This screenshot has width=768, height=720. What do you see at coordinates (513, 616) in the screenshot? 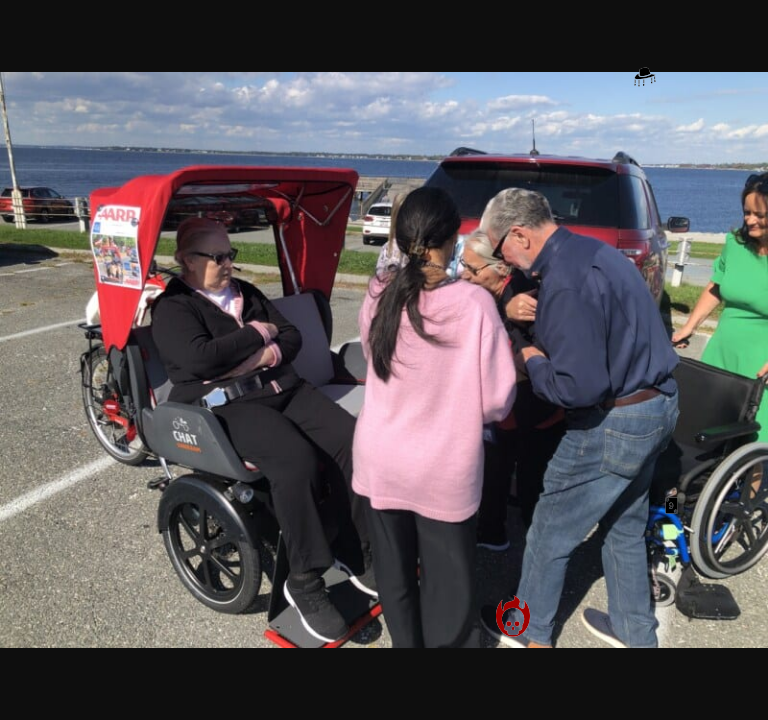
I see `indicates danger or hazard warning in game` at bounding box center [513, 616].